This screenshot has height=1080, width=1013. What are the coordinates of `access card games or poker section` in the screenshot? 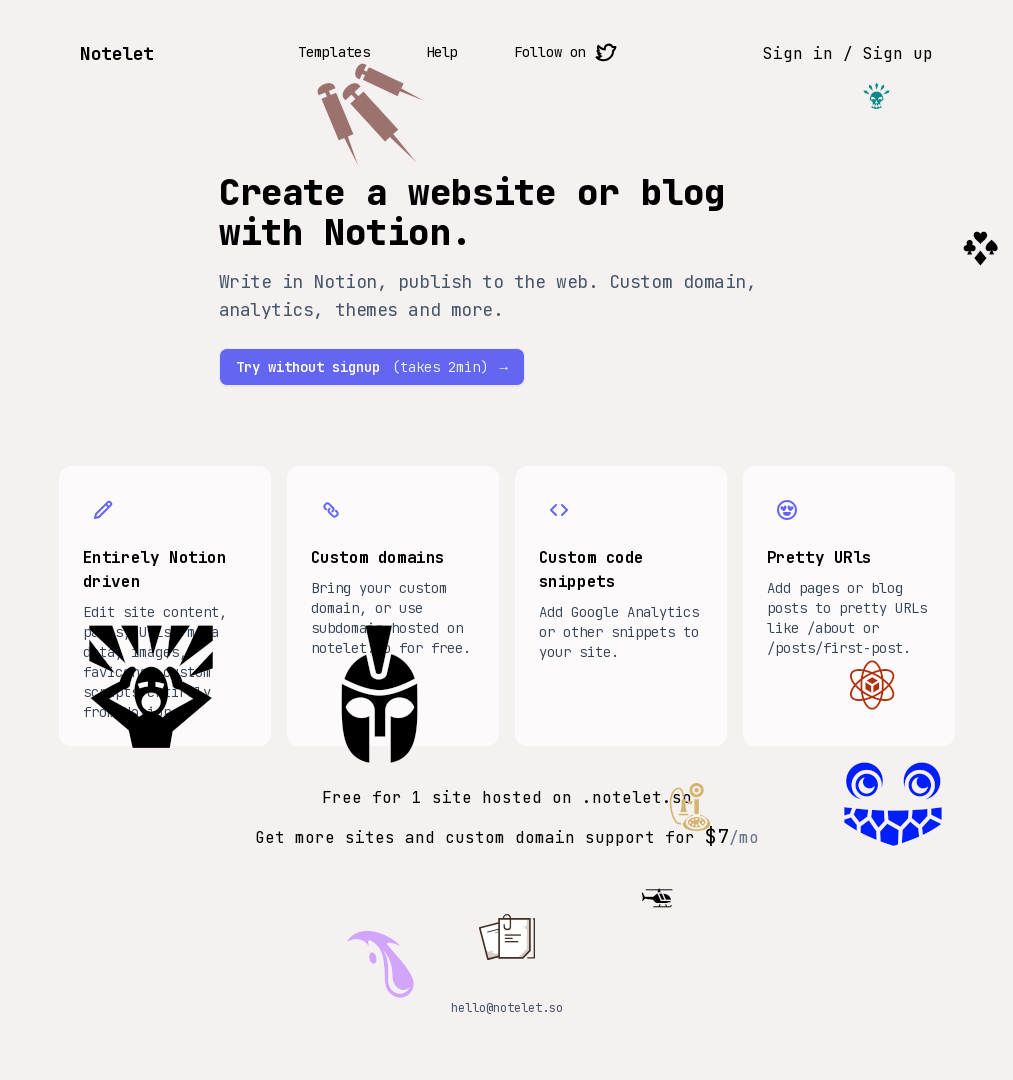 It's located at (980, 248).